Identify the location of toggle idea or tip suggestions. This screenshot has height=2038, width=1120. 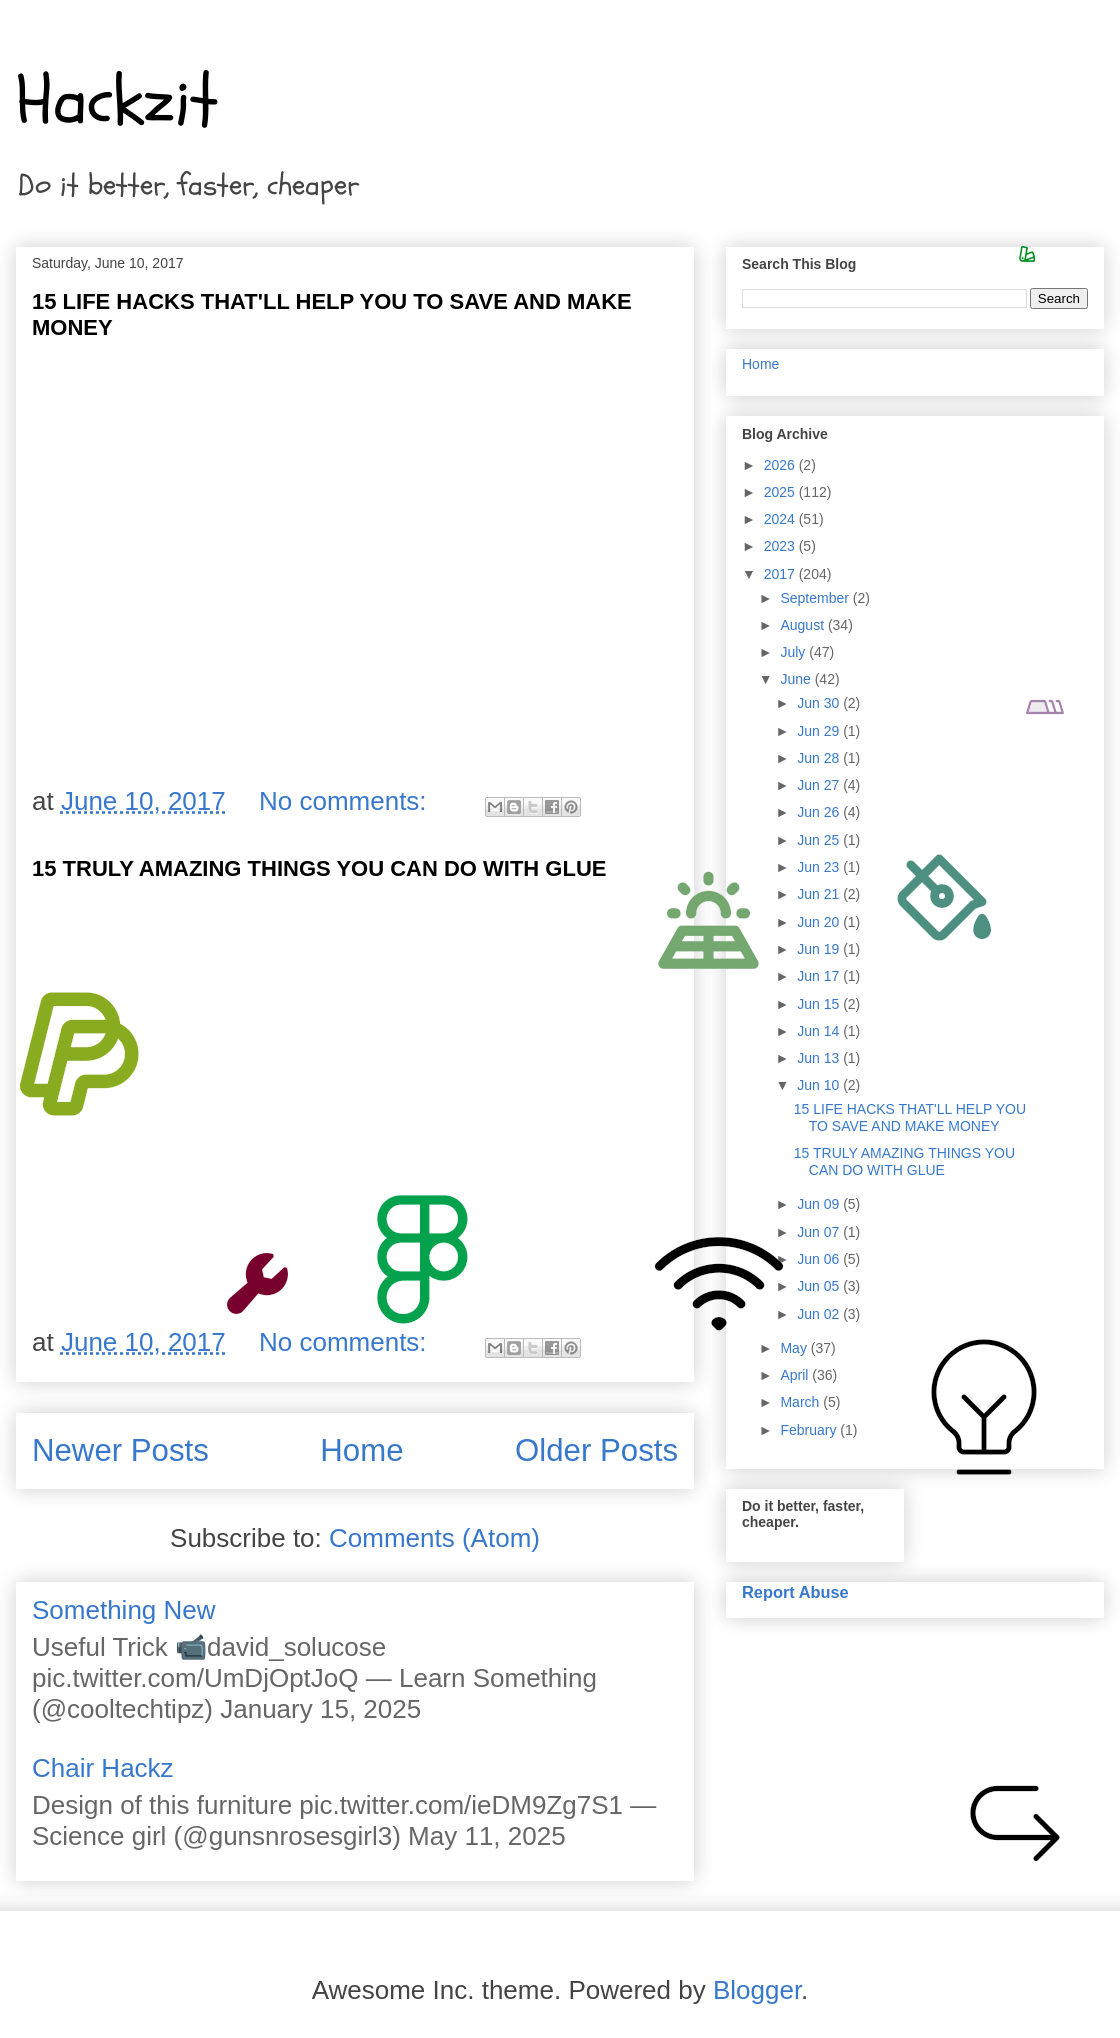
(984, 1407).